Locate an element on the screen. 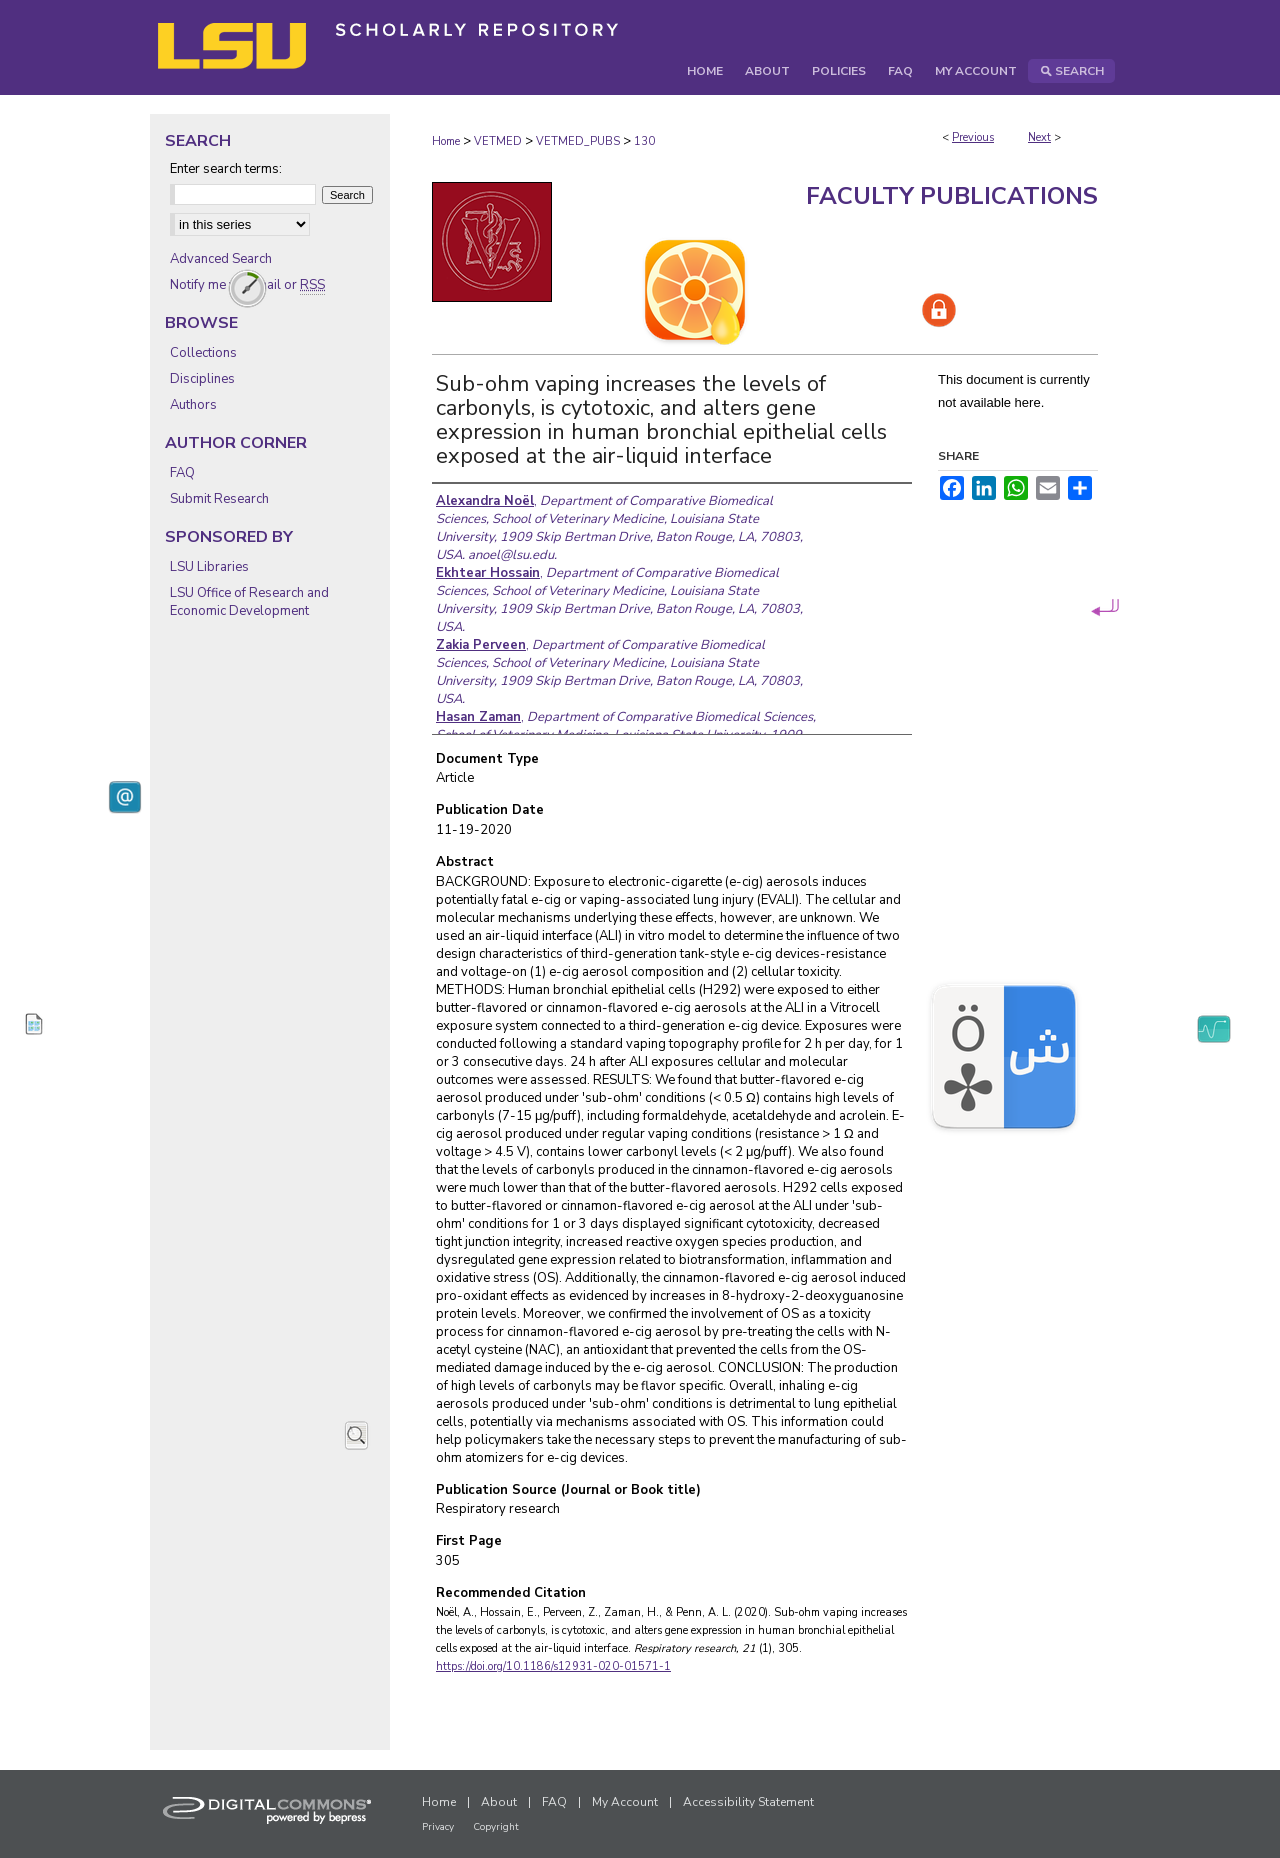 The image size is (1280, 1858). open psensor temperature monitoring app is located at coordinates (1214, 1029).